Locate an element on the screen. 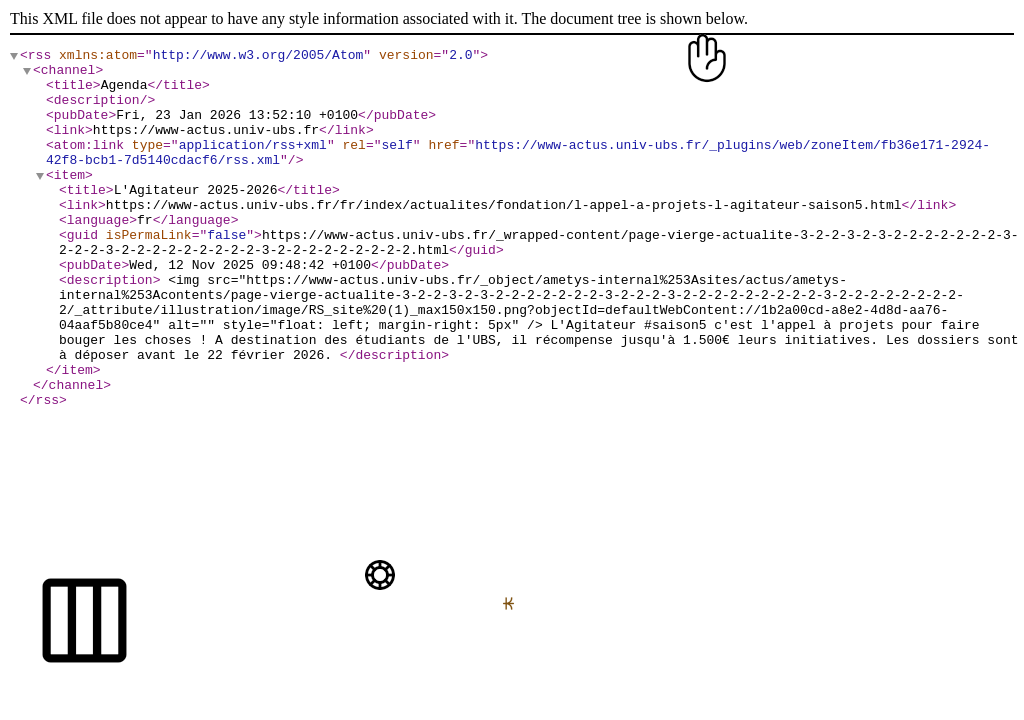 The height and width of the screenshot is (720, 1024). stop or pause an action is located at coordinates (707, 58).